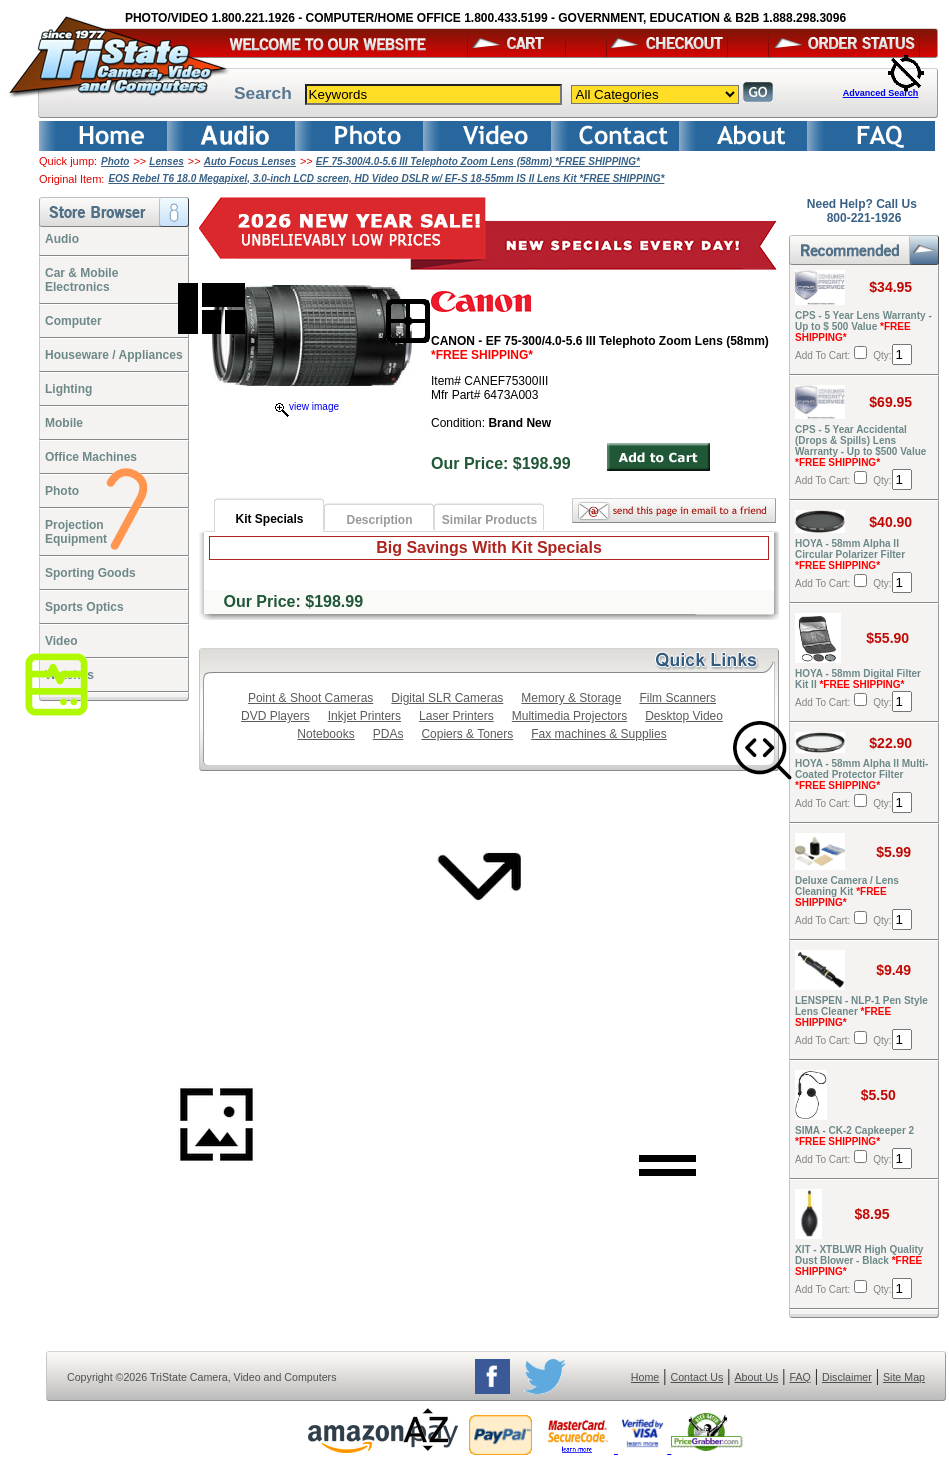 The image size is (949, 1474). What do you see at coordinates (216, 1124) in the screenshot?
I see `change or set wallpaper` at bounding box center [216, 1124].